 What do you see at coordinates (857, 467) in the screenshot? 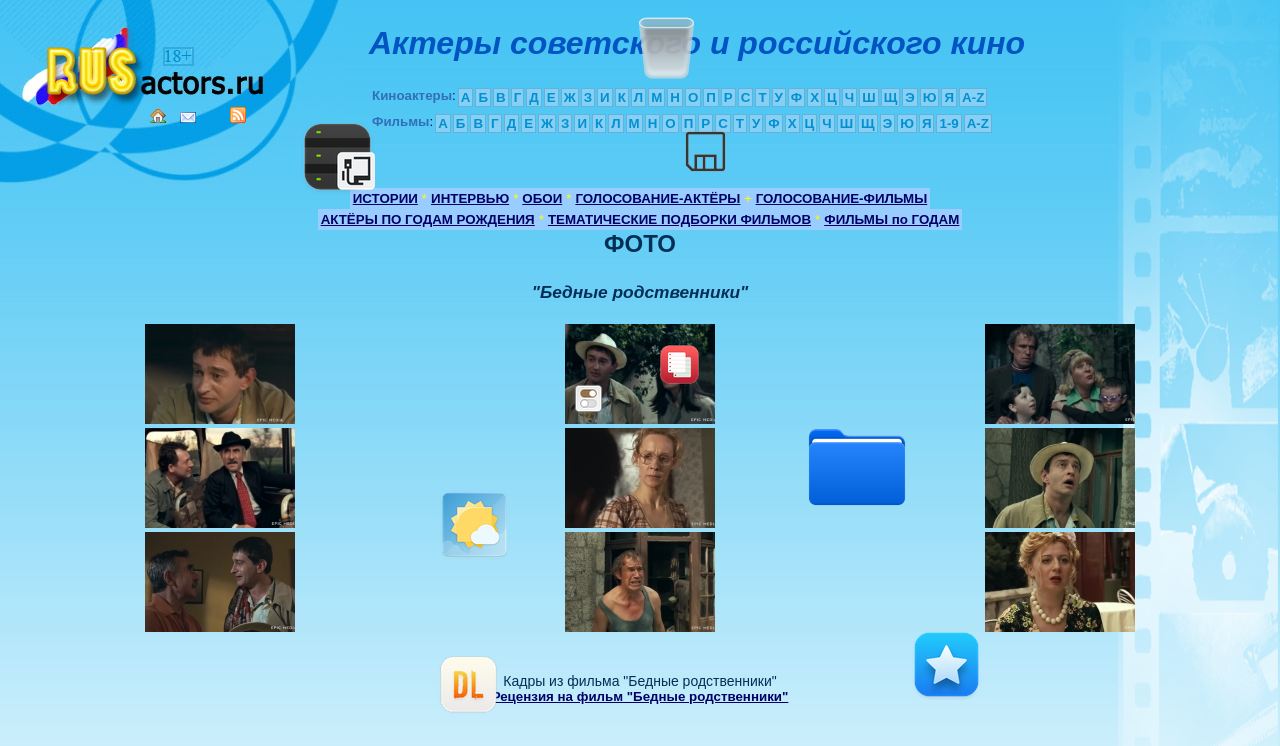
I see `open folder to view files` at bounding box center [857, 467].